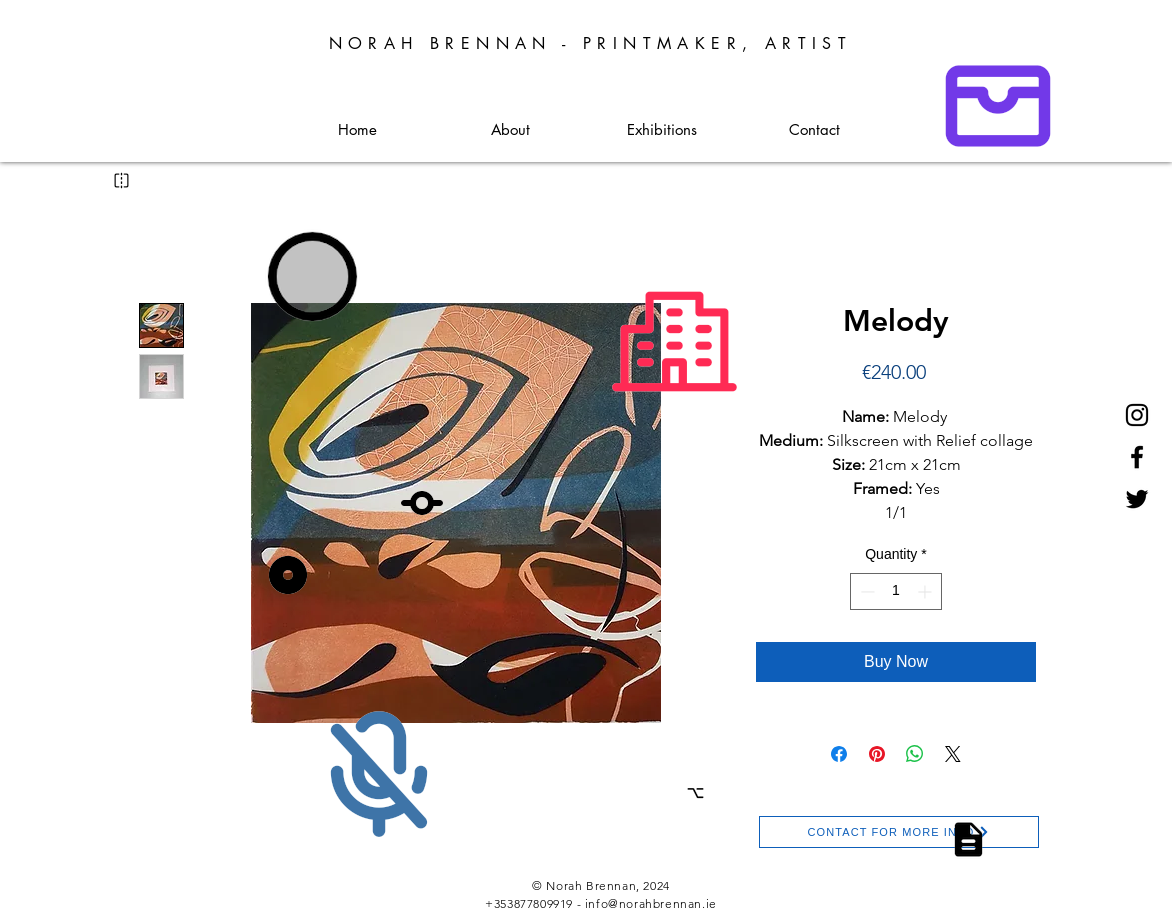  Describe the element at coordinates (121, 180) in the screenshot. I see `flip image horizontally` at that location.